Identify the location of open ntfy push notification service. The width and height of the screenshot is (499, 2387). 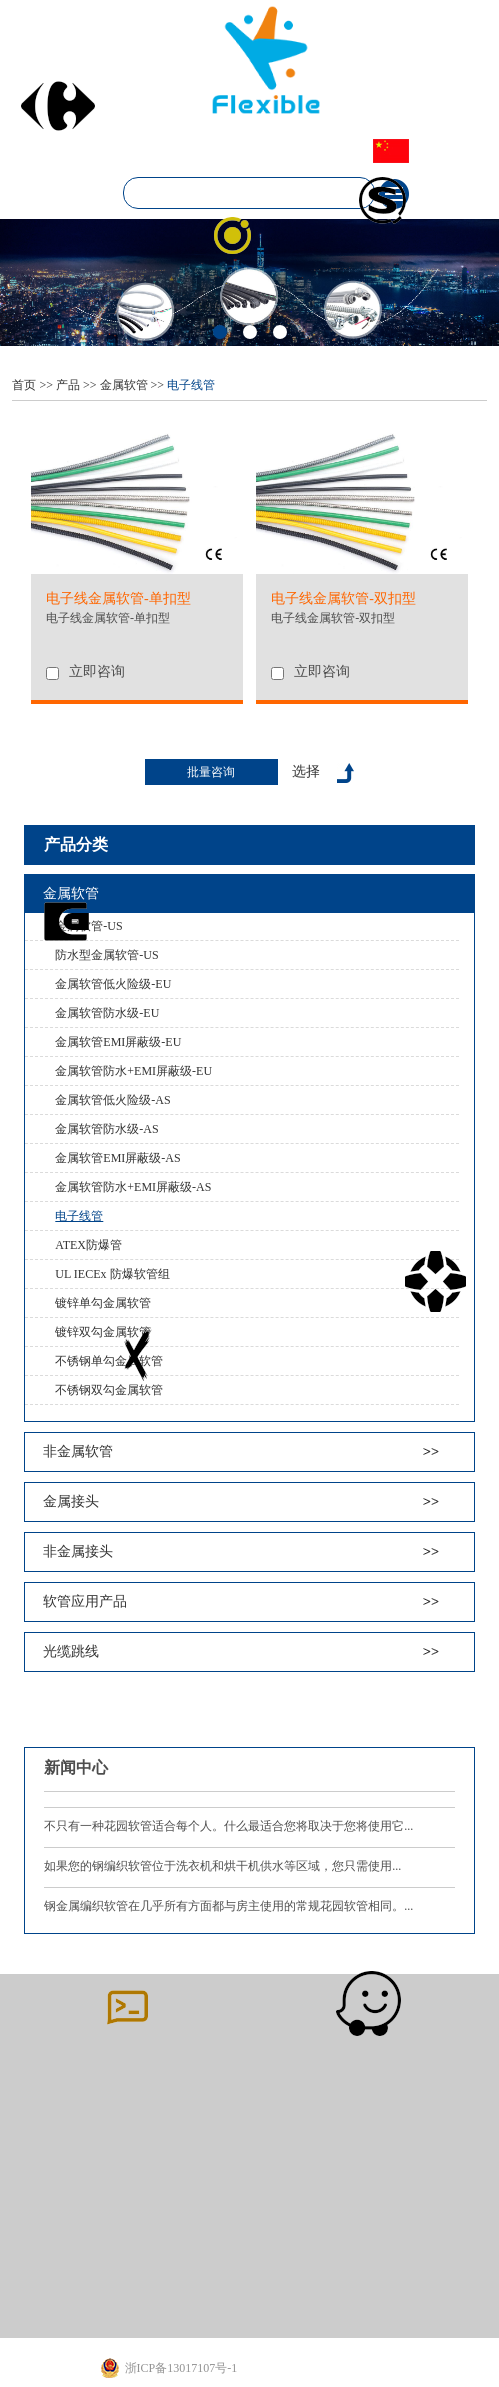
(127, 2007).